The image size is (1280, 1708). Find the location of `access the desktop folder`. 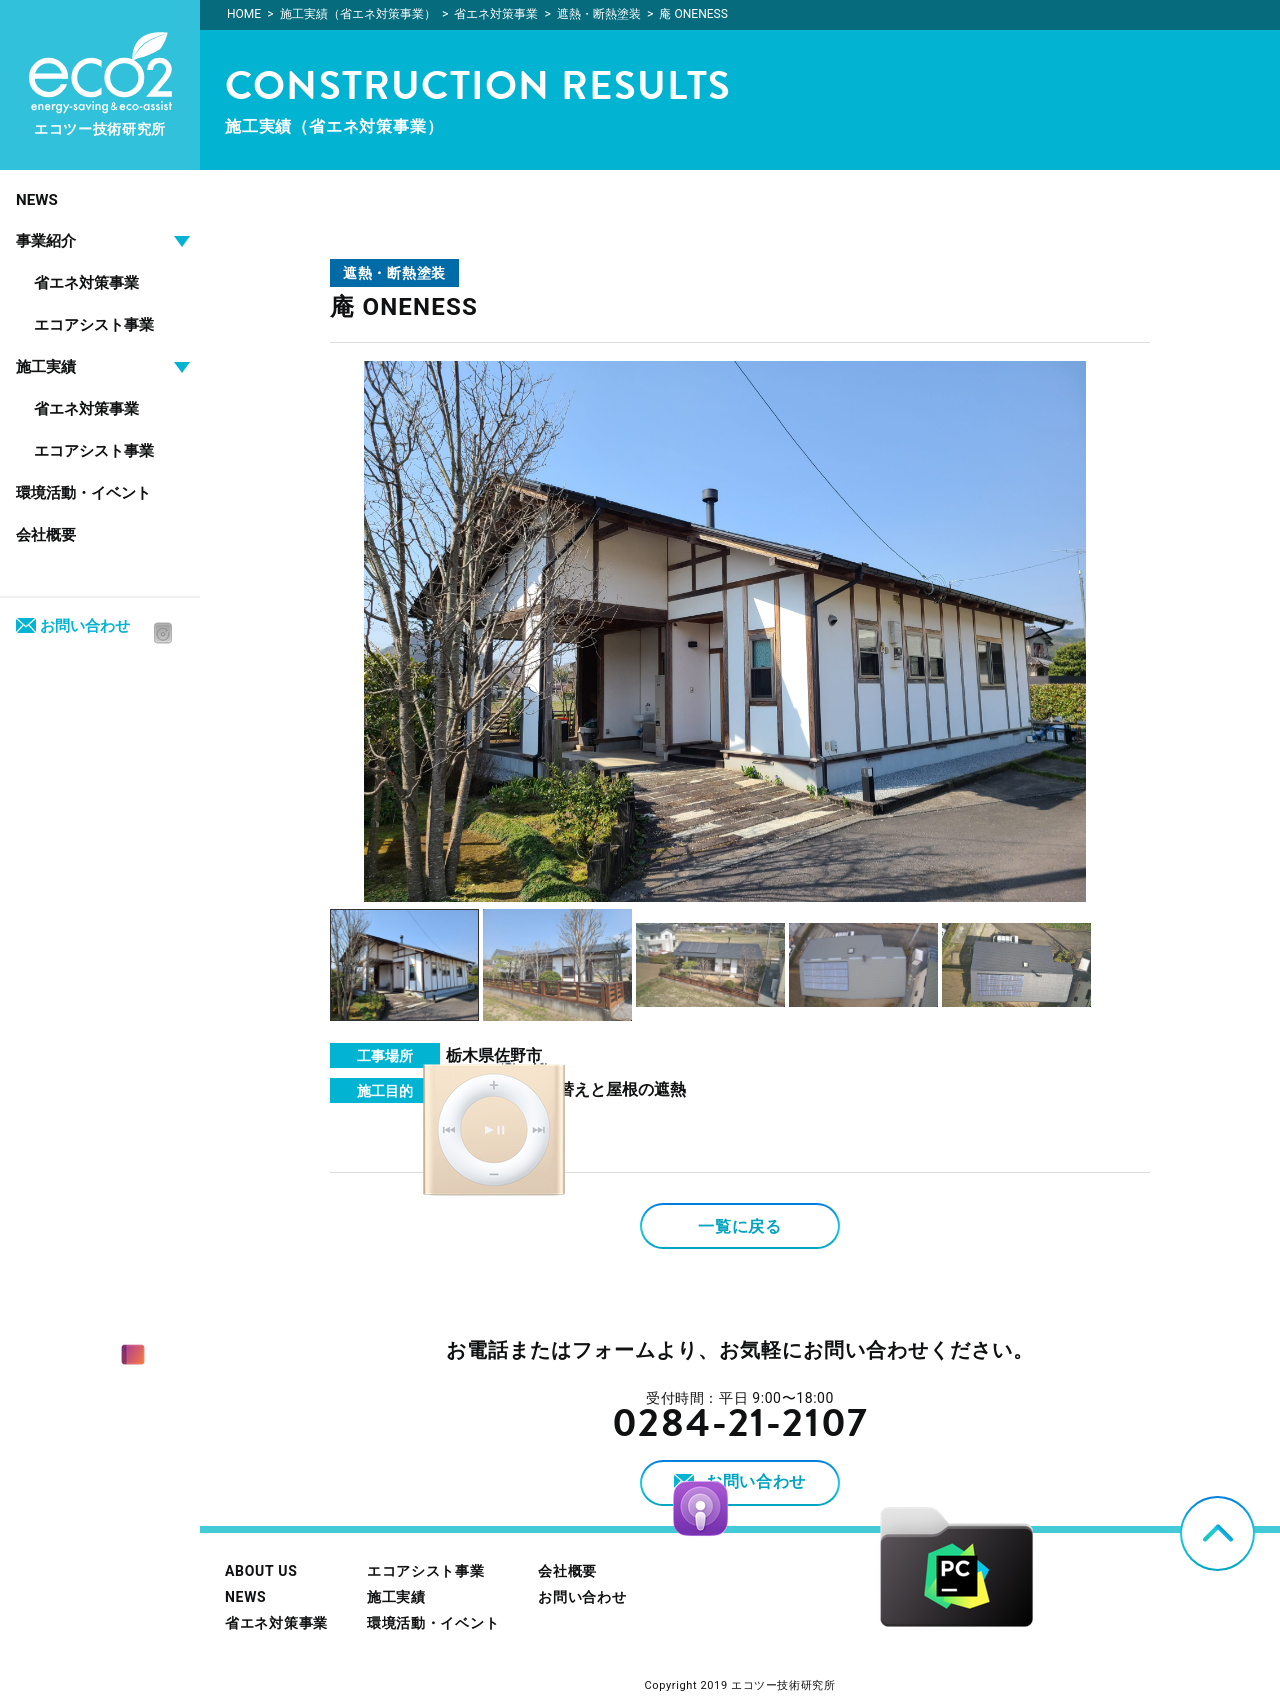

access the desktop folder is located at coordinates (133, 1354).